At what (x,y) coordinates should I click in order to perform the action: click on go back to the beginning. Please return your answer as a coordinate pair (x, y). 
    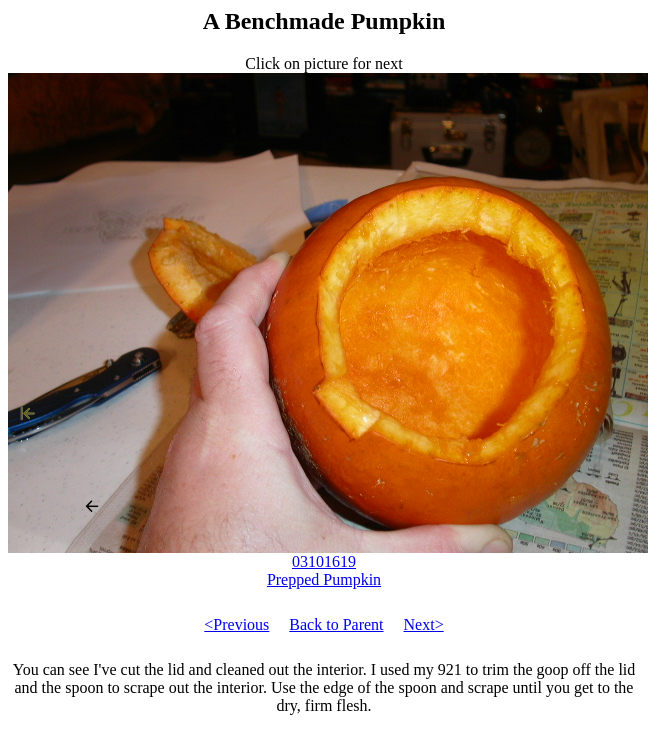
    Looking at the image, I should click on (27, 413).